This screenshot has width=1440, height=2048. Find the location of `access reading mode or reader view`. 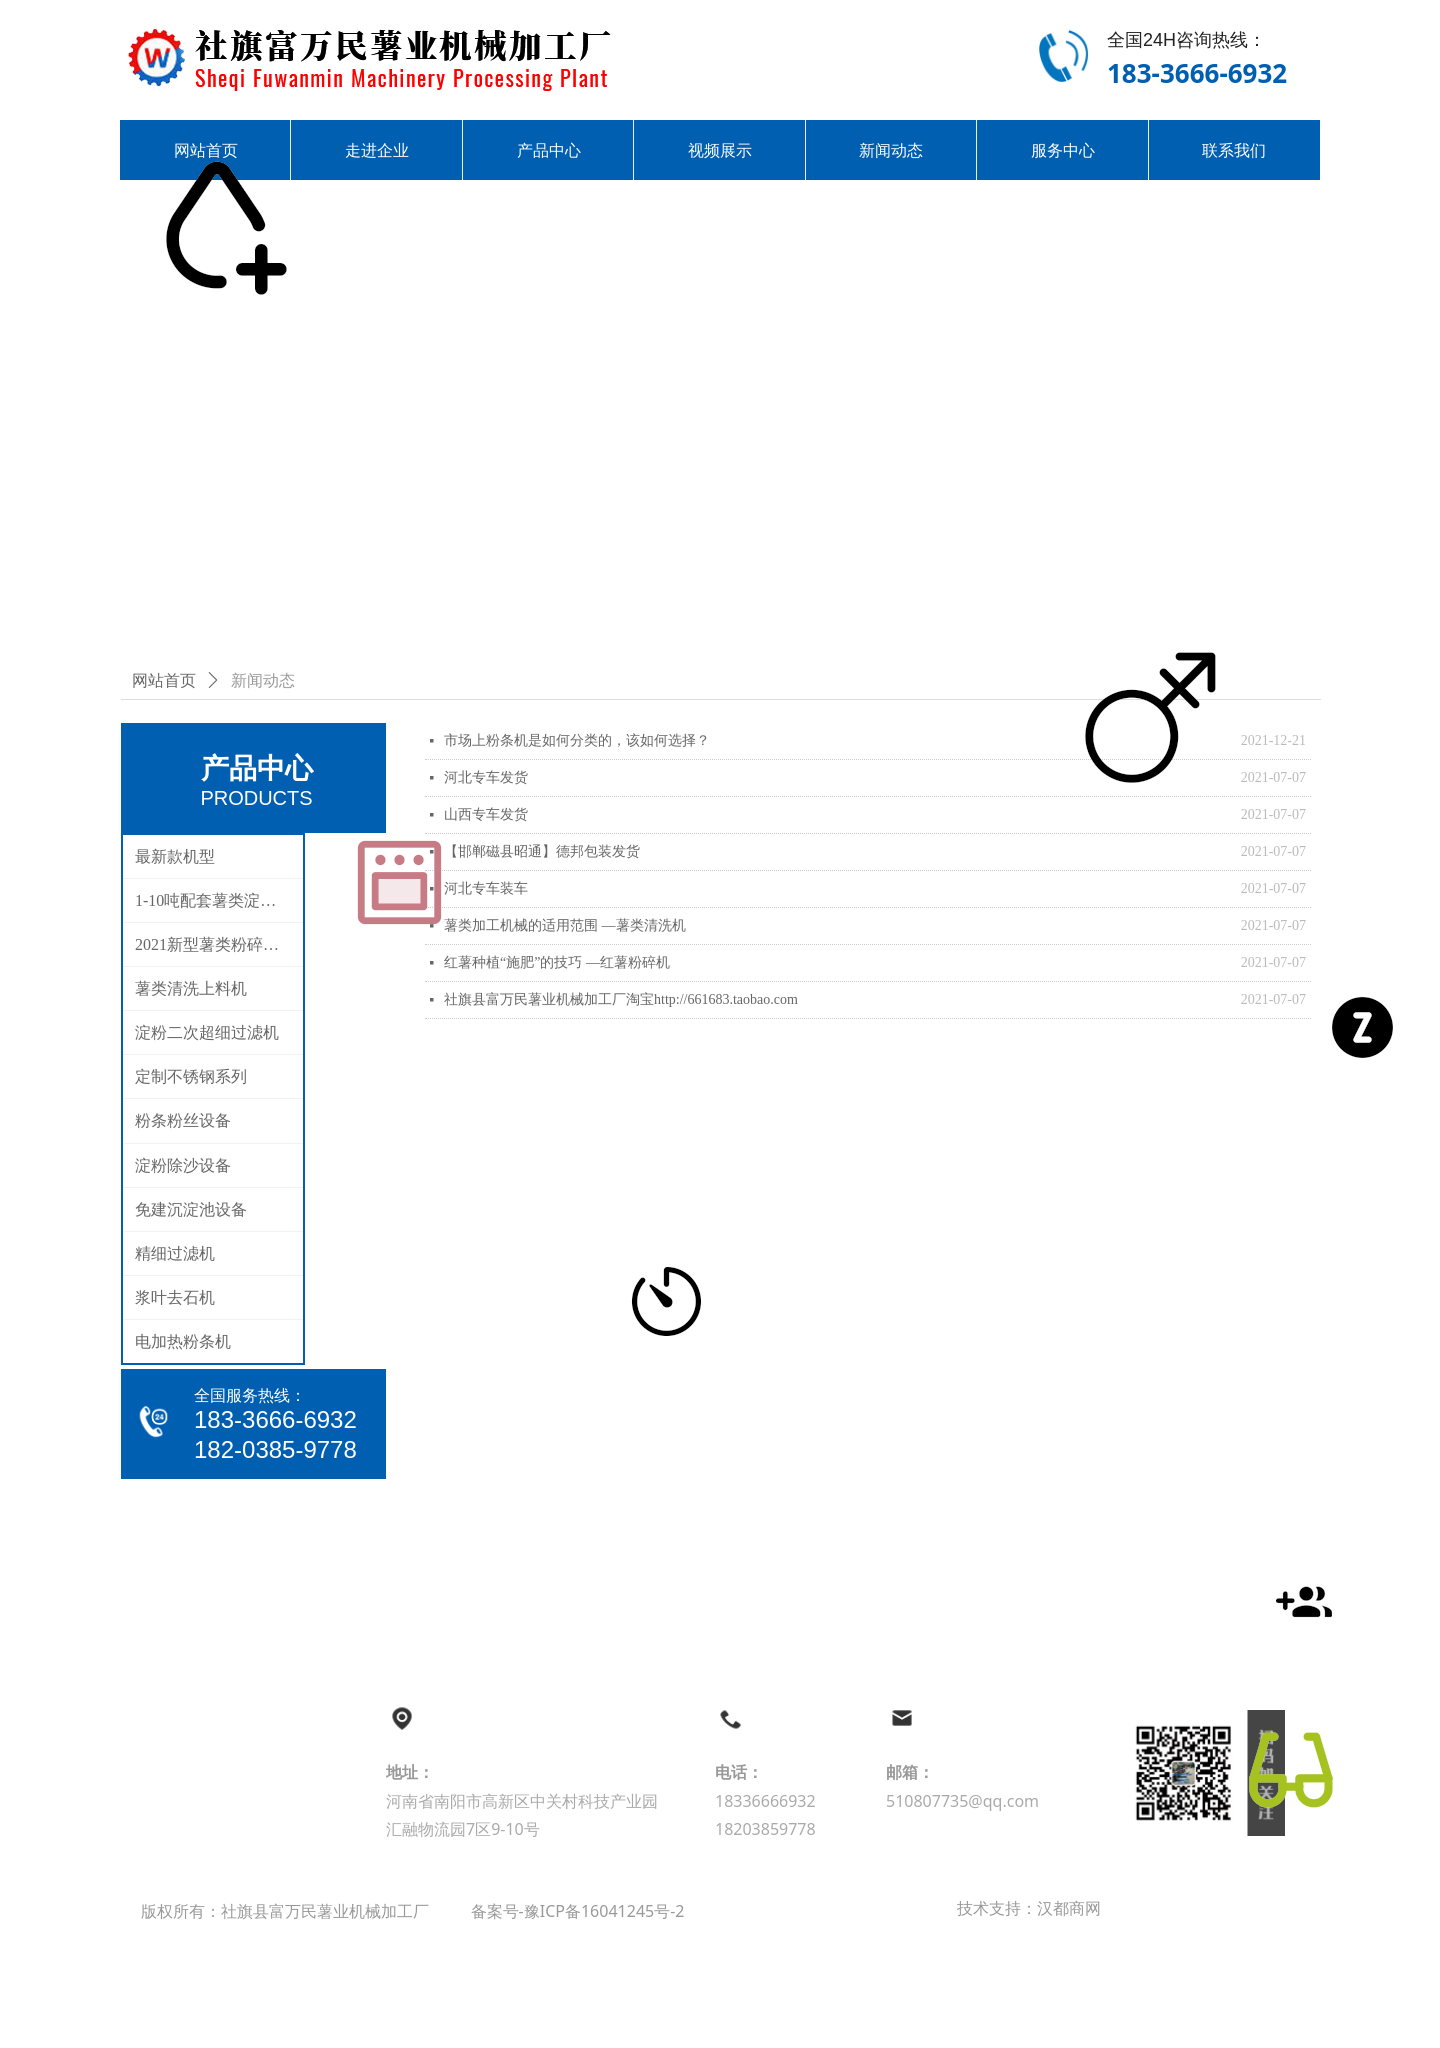

access reading mode or reader view is located at coordinates (1291, 1770).